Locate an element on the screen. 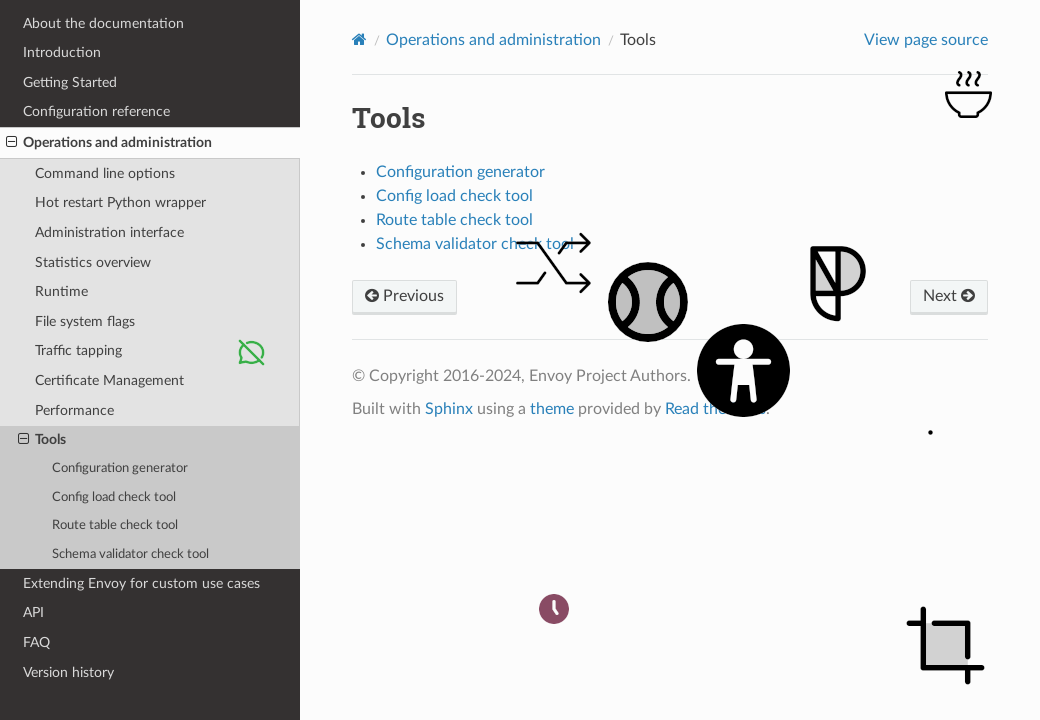  access baseball scores and updates is located at coordinates (648, 302).